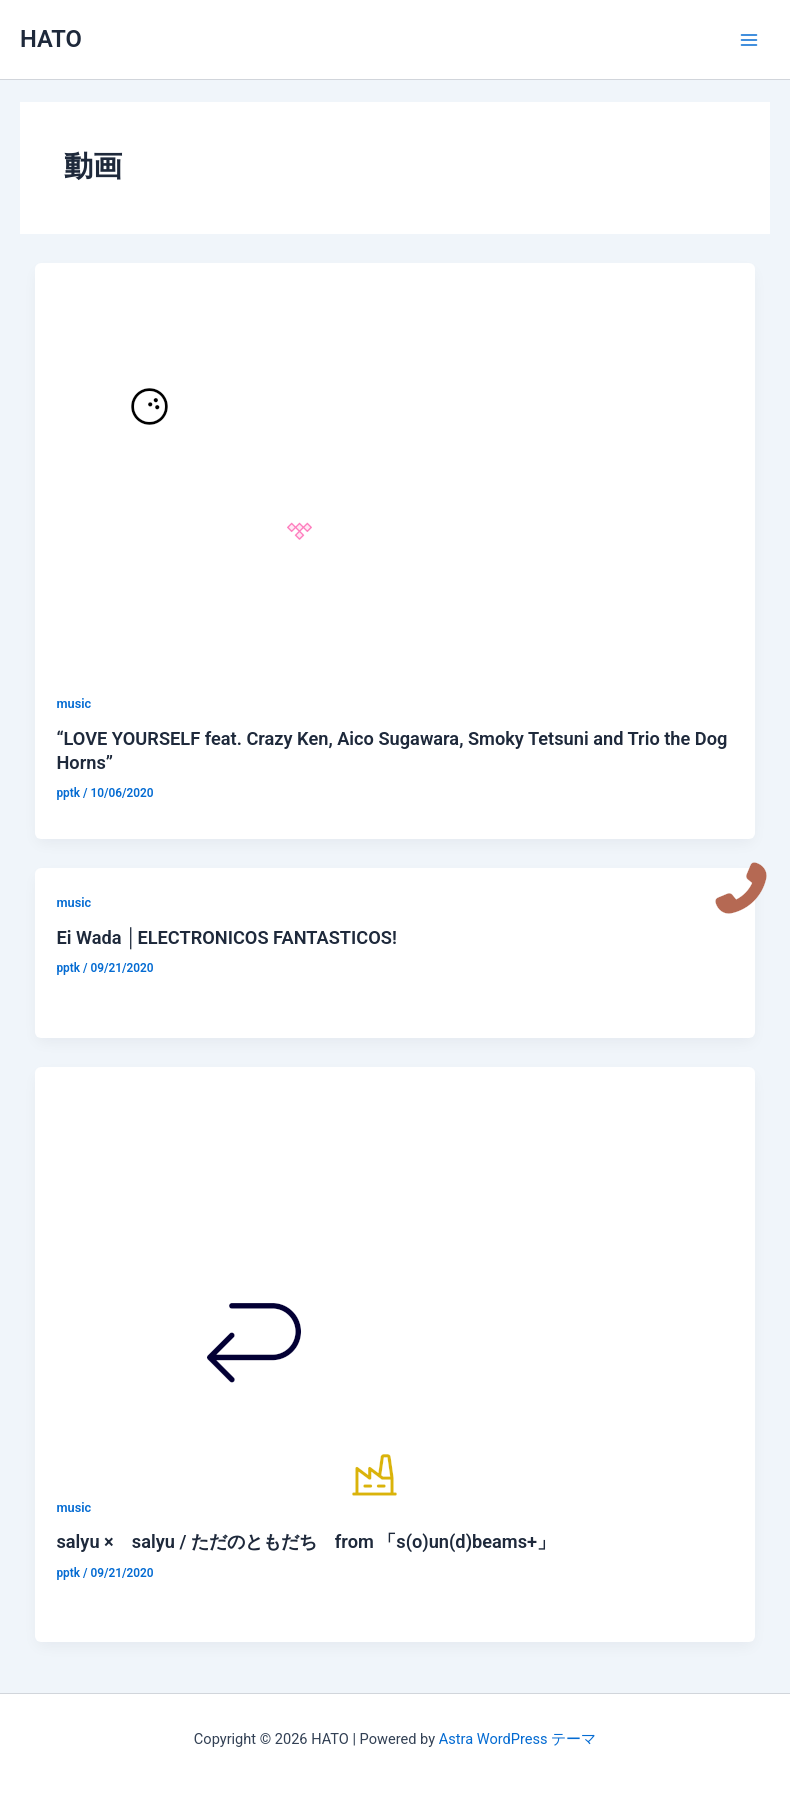 The width and height of the screenshot is (790, 1794). I want to click on access bowling or sports games, so click(149, 406).